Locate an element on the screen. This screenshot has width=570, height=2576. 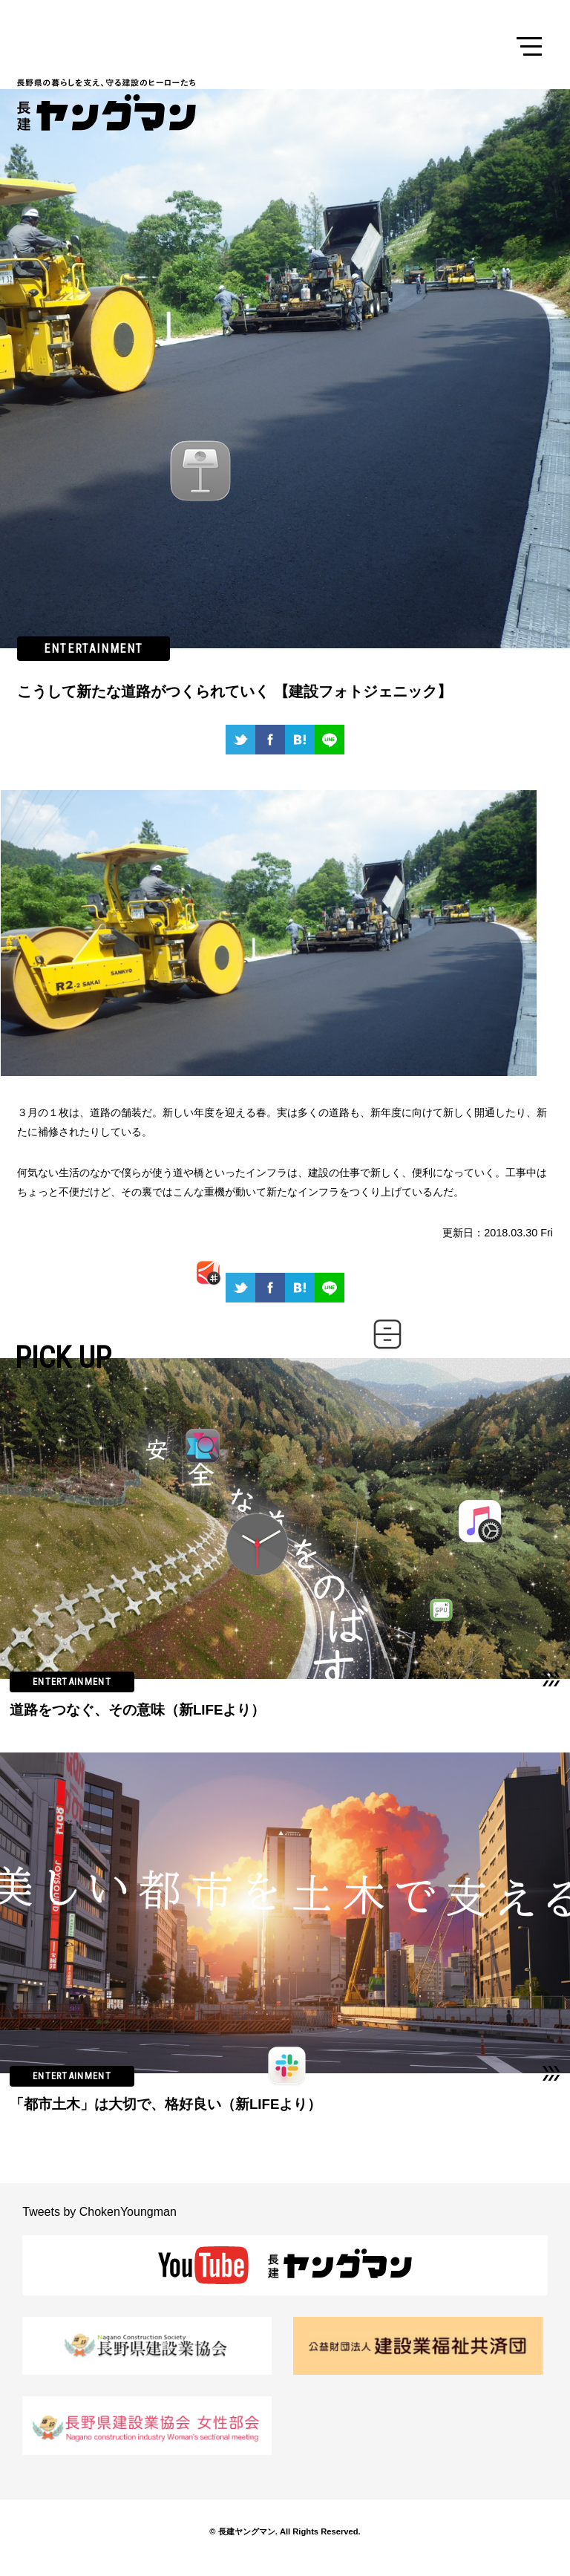
open zathura document viewer is located at coordinates (208, 1272).